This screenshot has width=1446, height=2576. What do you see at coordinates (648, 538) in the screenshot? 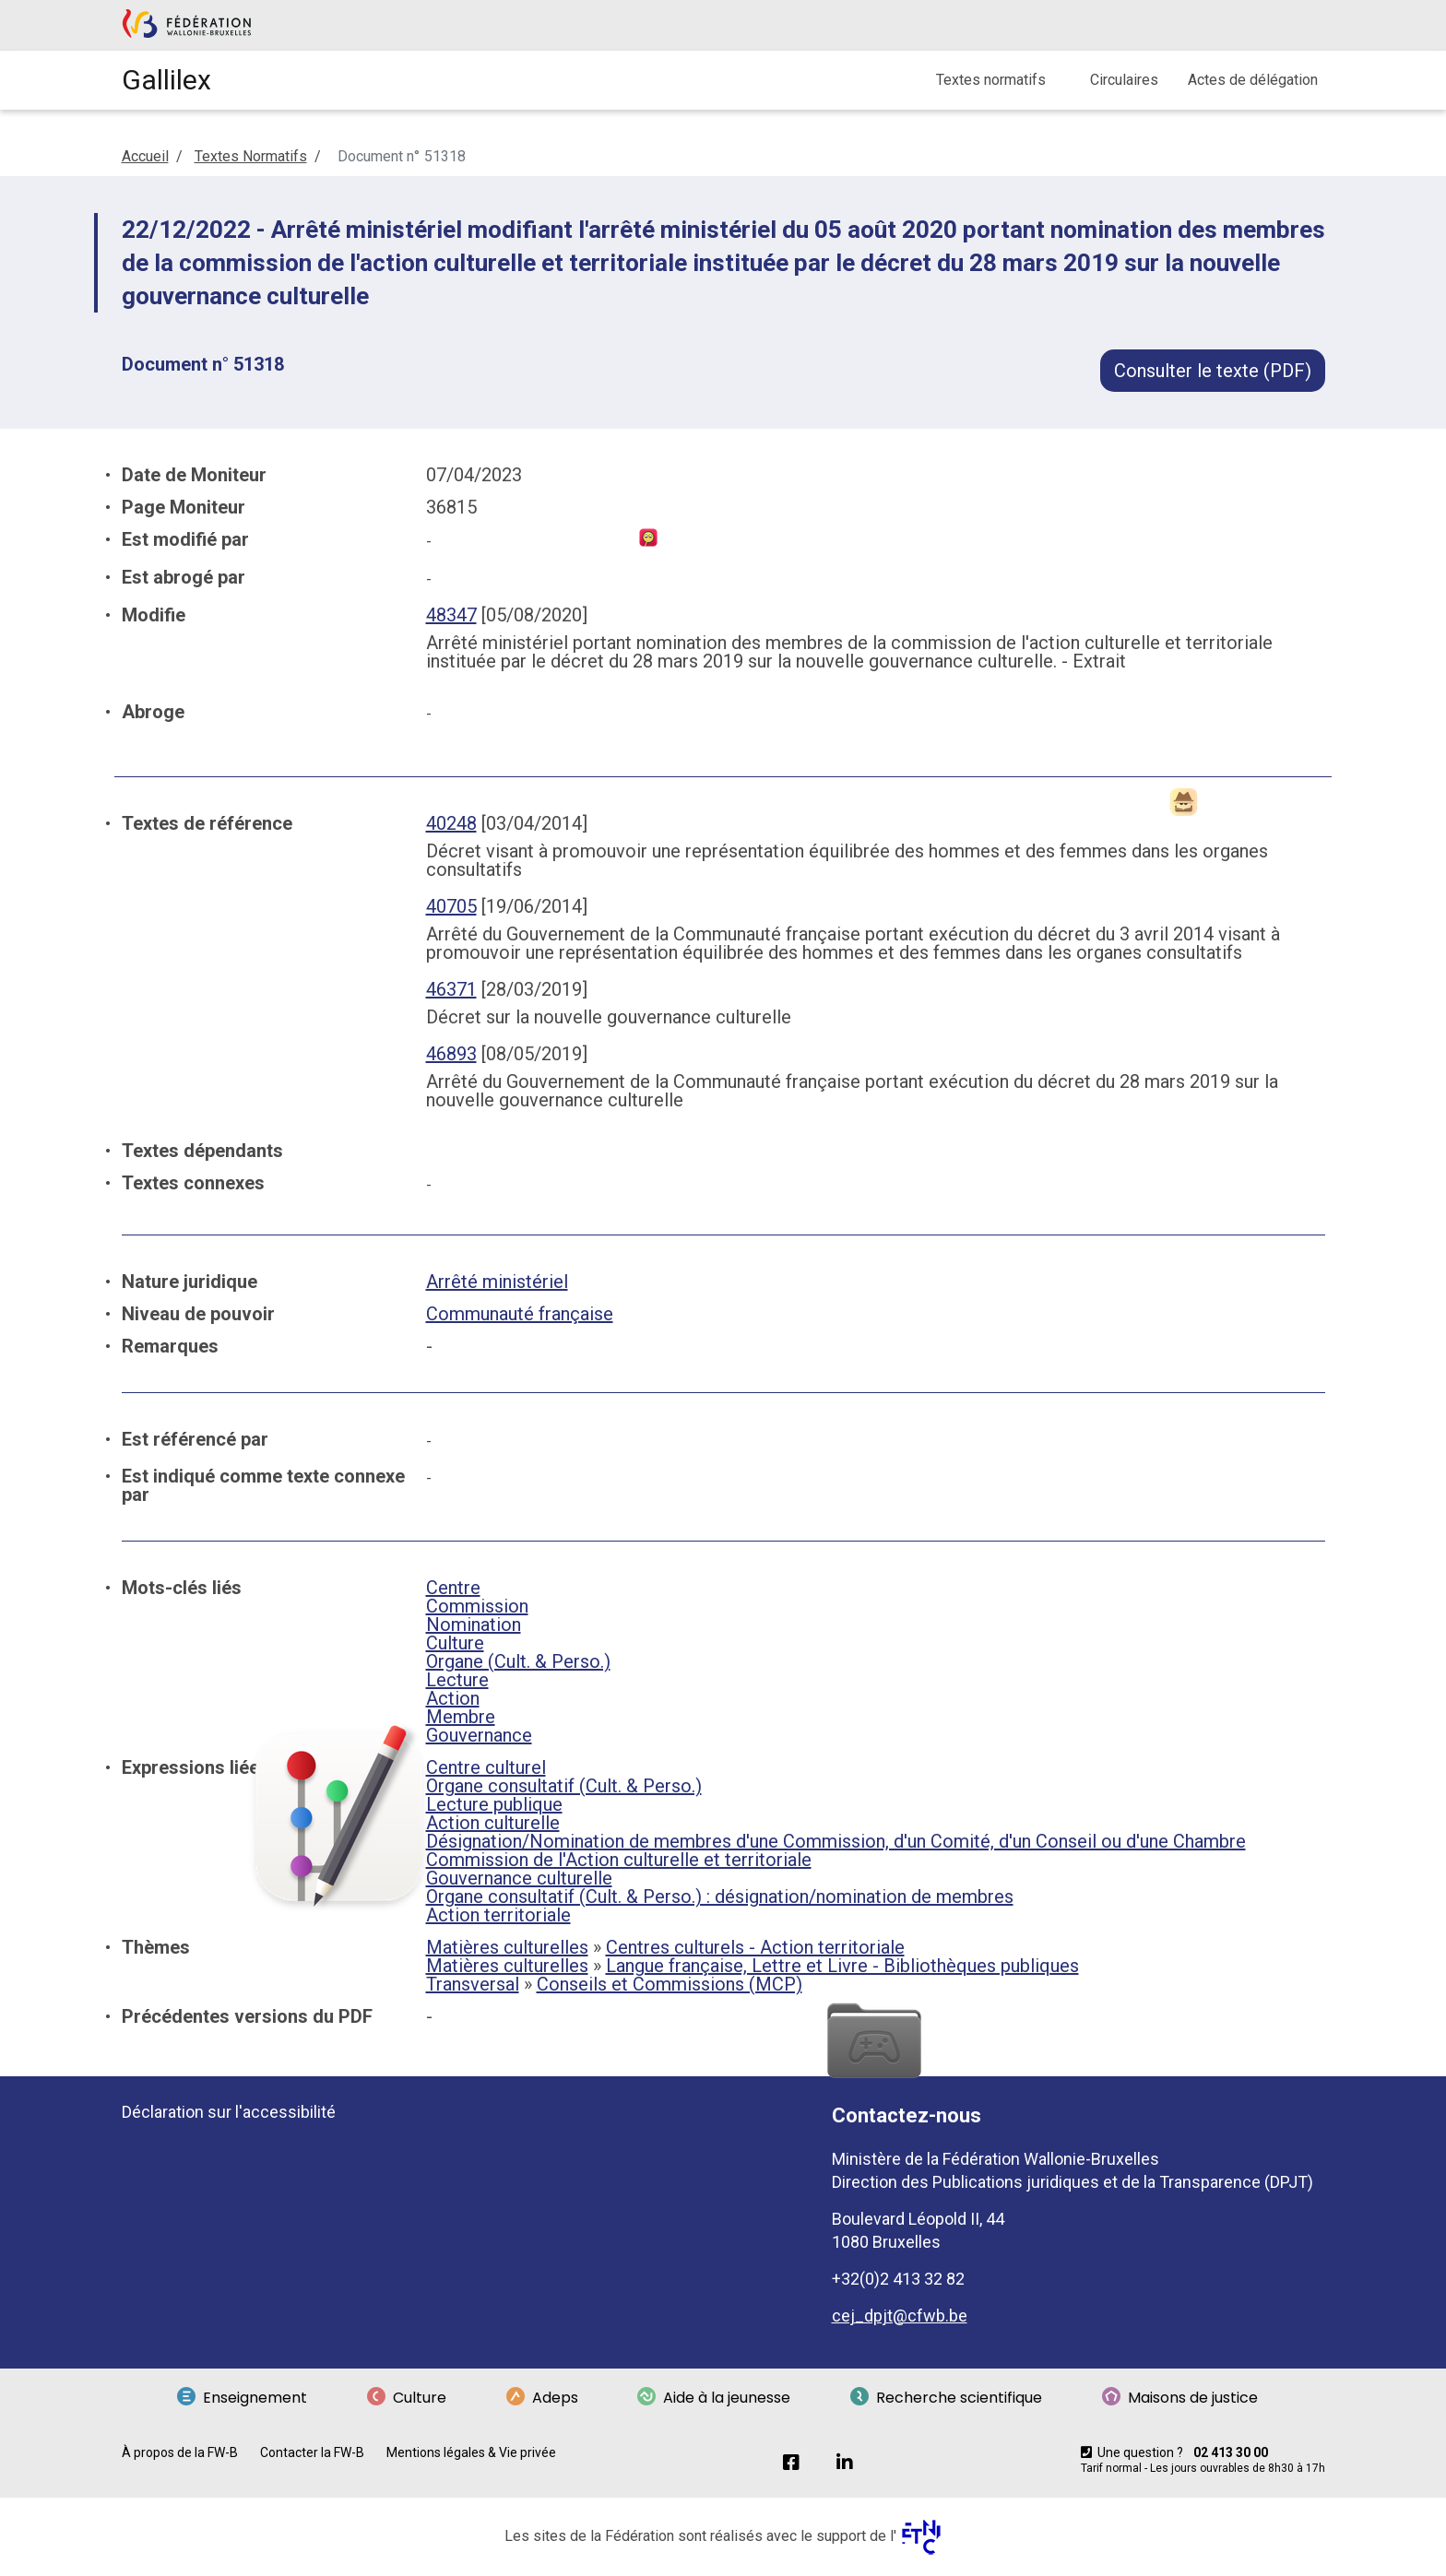
I see `launch i2pd anonymous network router` at bounding box center [648, 538].